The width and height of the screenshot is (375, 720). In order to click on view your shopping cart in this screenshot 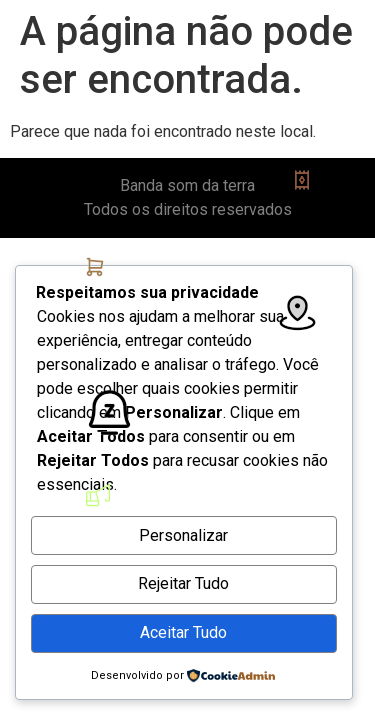, I will do `click(95, 267)`.